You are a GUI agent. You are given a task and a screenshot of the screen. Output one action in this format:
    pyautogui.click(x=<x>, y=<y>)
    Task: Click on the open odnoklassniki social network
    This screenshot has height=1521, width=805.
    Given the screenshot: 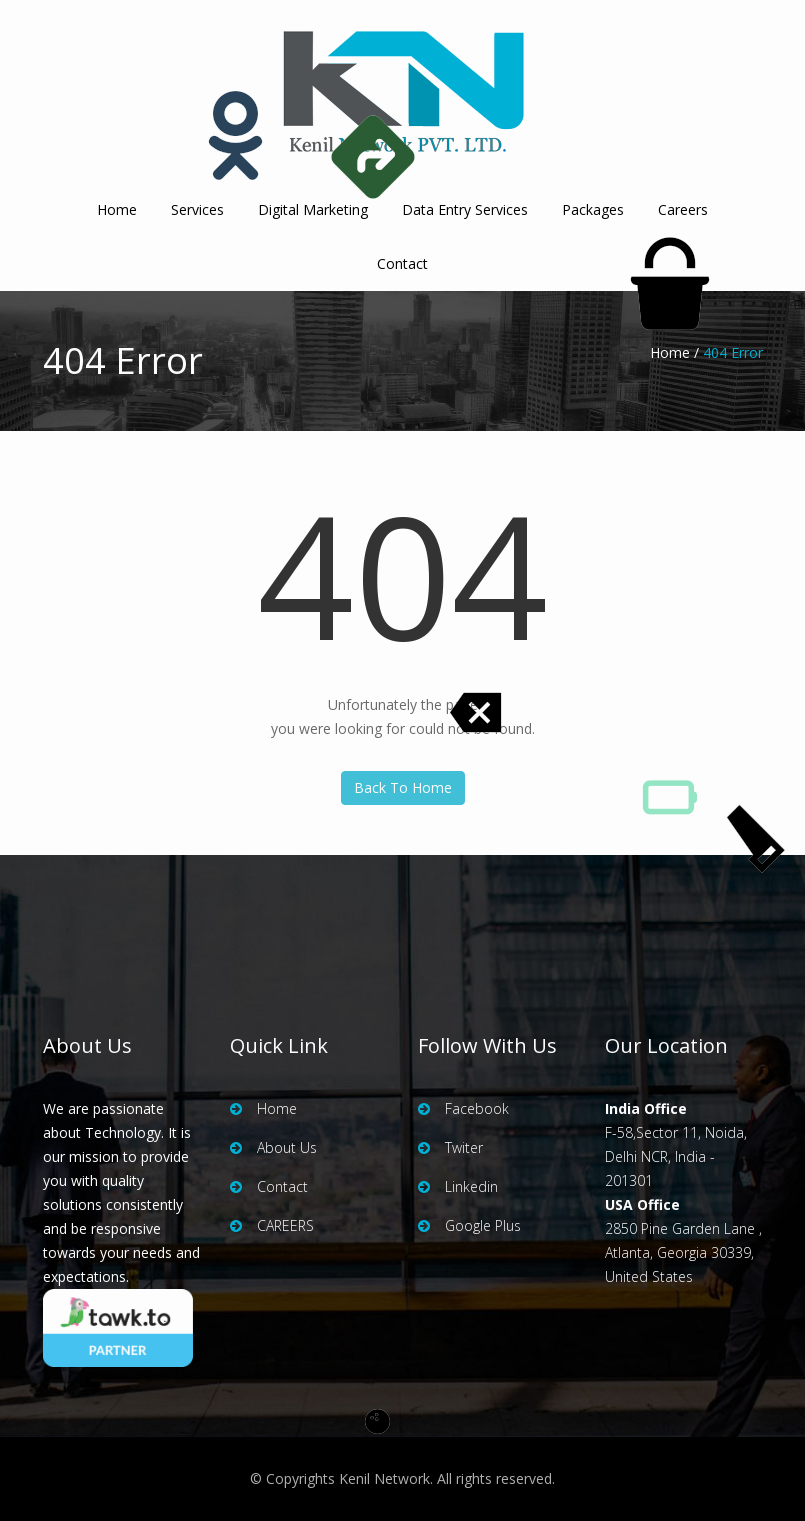 What is the action you would take?
    pyautogui.click(x=235, y=135)
    